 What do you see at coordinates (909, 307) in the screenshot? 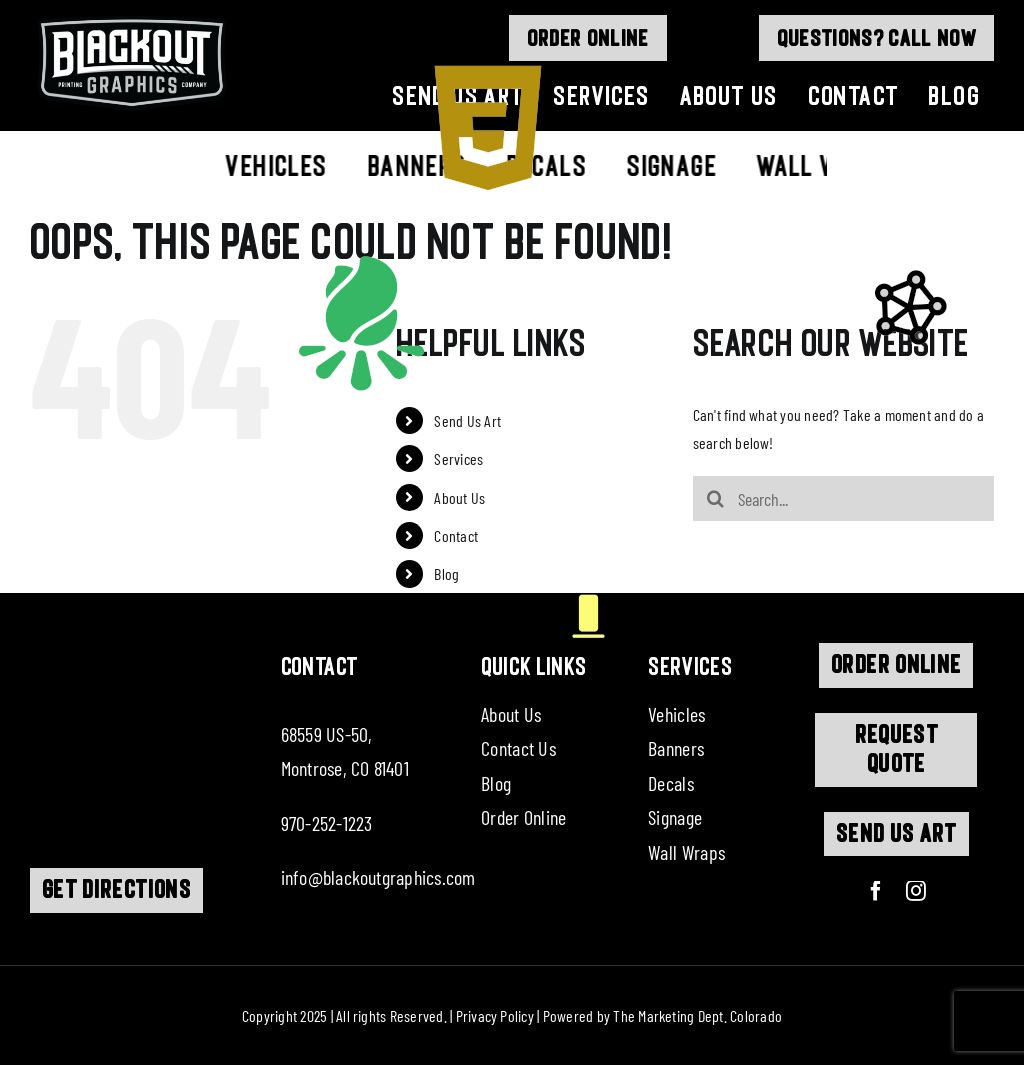
I see `connect to the fediverse network` at bounding box center [909, 307].